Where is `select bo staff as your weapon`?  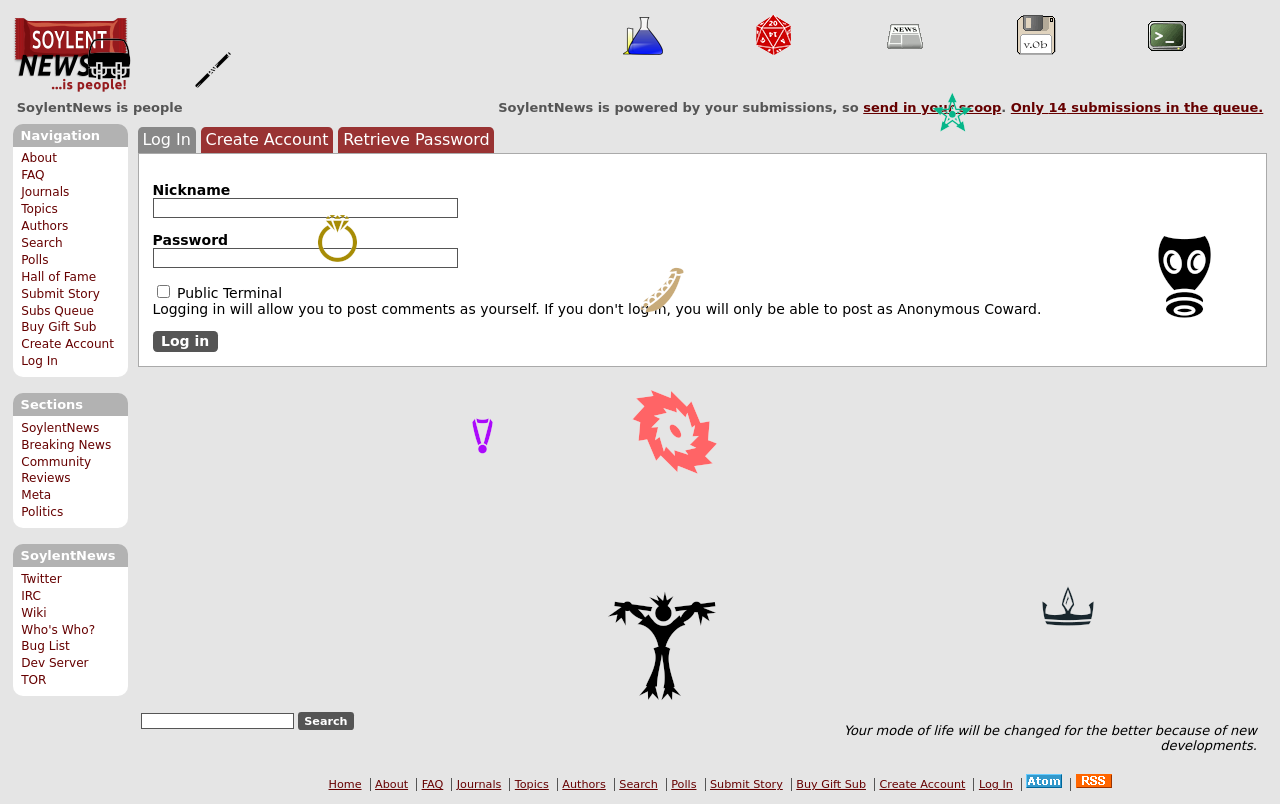 select bo staff as your weapon is located at coordinates (213, 70).